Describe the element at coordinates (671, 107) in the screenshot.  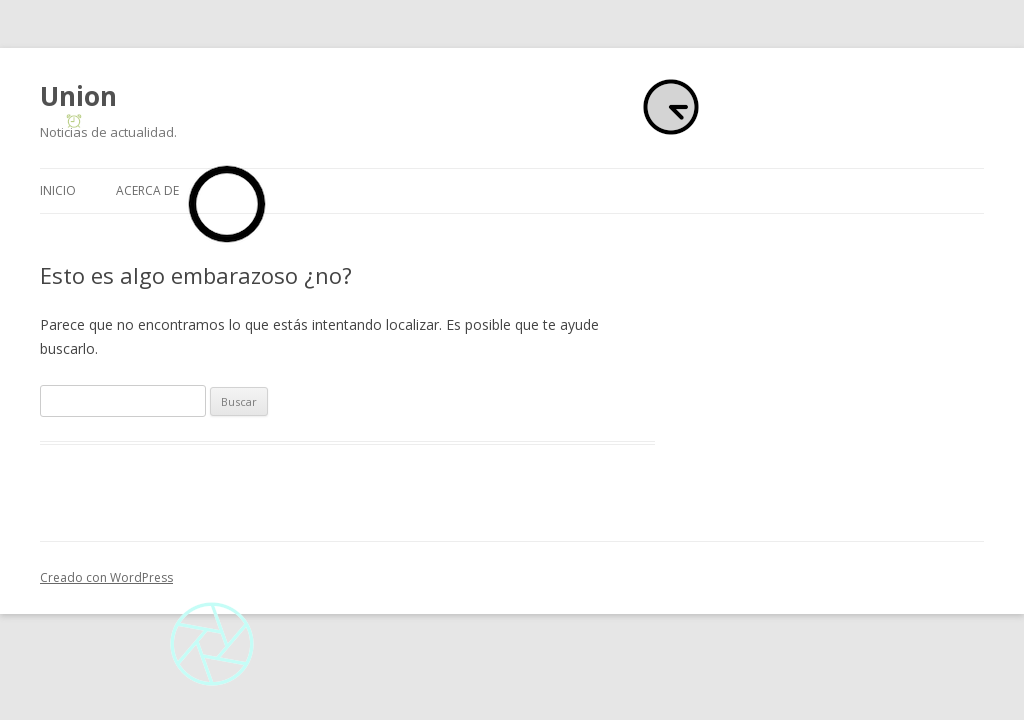
I see `indicates afternoon time or schedule` at that location.